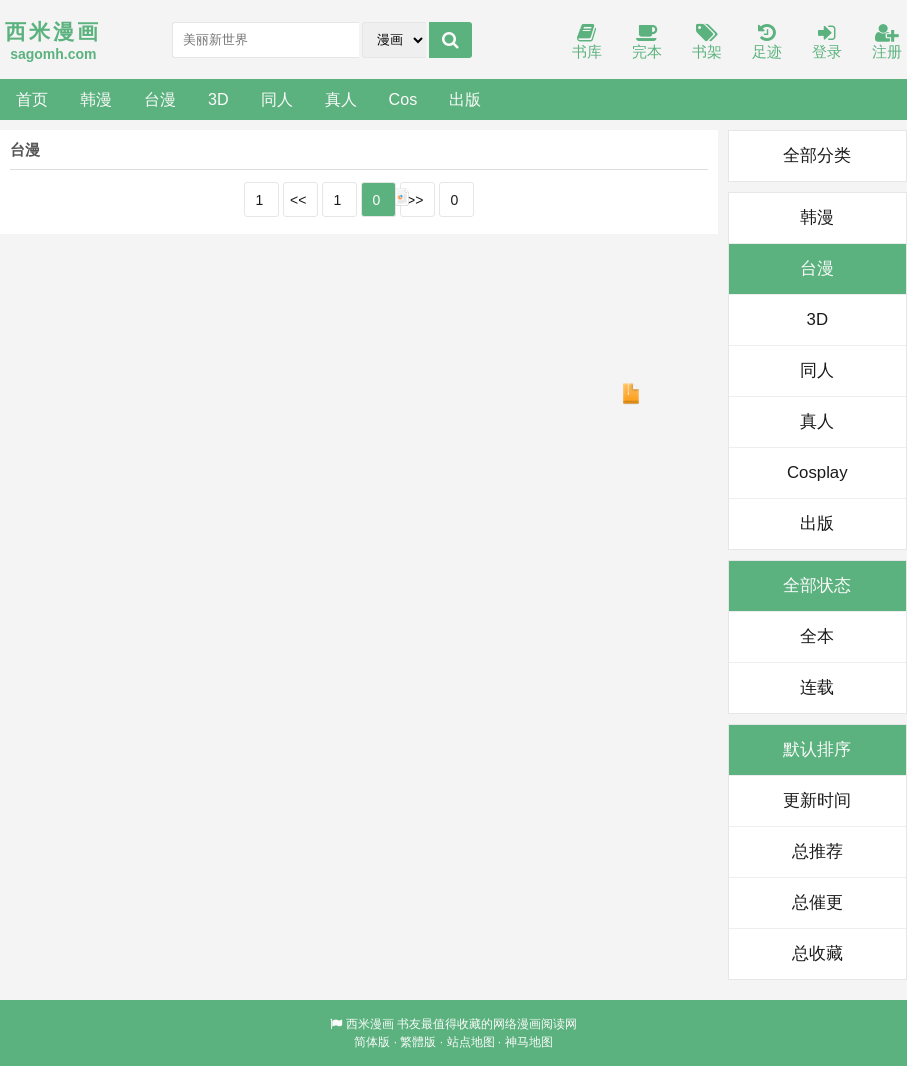 The width and height of the screenshot is (907, 1066). What do you see at coordinates (402, 197) in the screenshot?
I see `open a presentation file` at bounding box center [402, 197].